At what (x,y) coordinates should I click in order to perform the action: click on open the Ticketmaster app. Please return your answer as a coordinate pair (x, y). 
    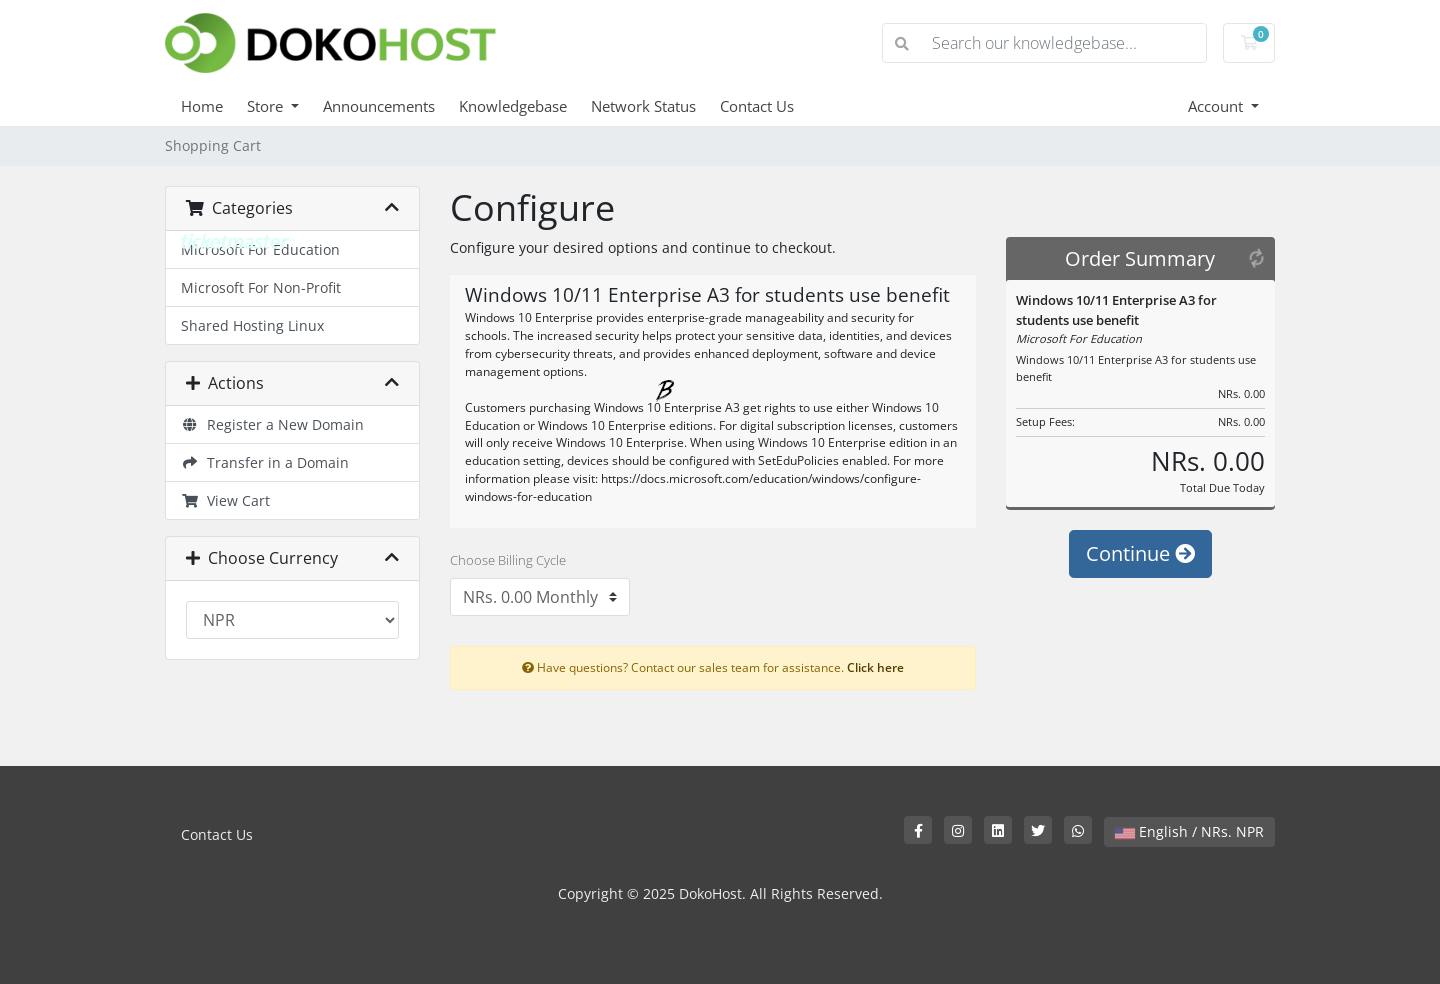
    Looking at the image, I should click on (238, 241).